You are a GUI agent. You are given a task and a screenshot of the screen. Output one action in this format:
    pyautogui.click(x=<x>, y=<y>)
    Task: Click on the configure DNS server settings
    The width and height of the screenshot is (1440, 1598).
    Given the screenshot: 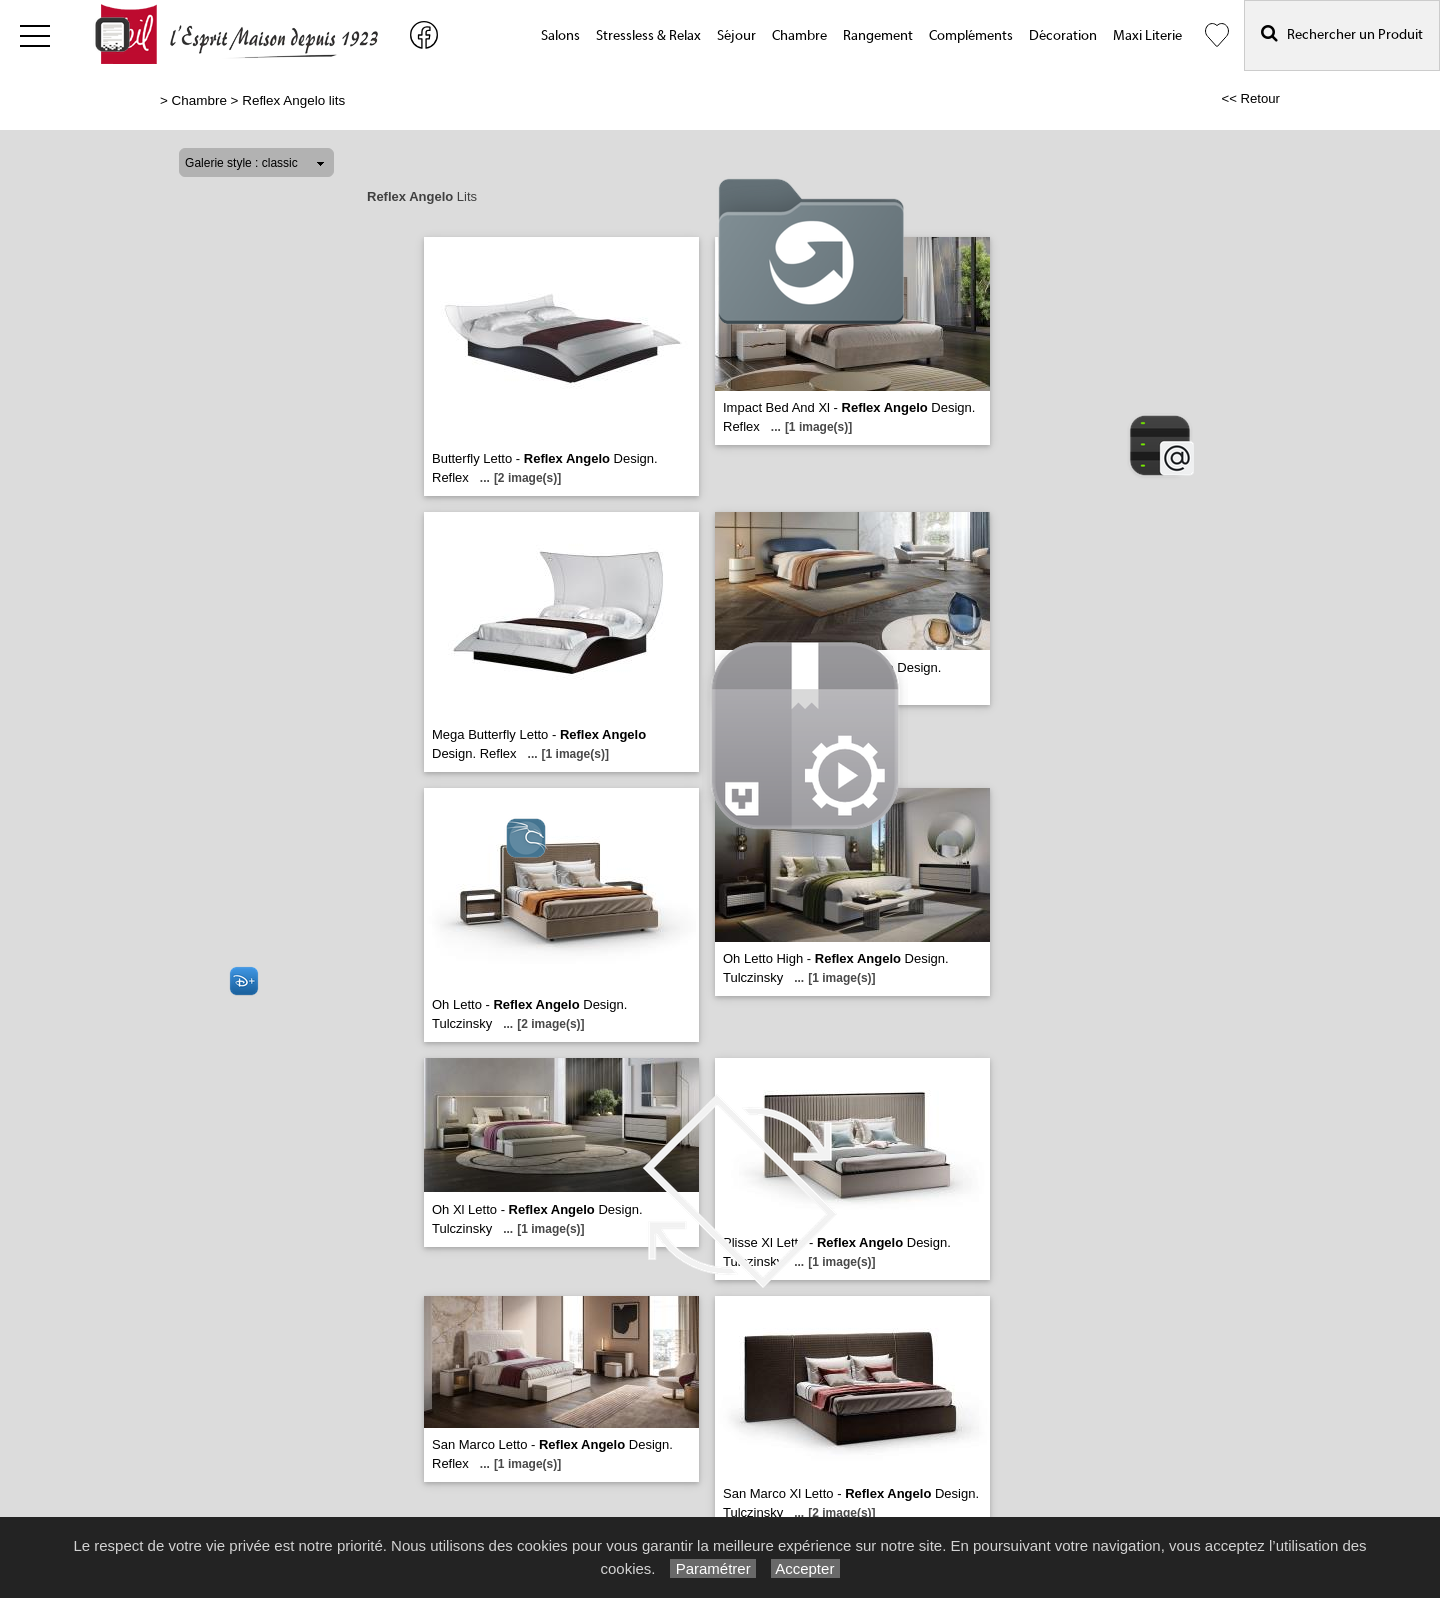 What is the action you would take?
    pyautogui.click(x=1160, y=446)
    